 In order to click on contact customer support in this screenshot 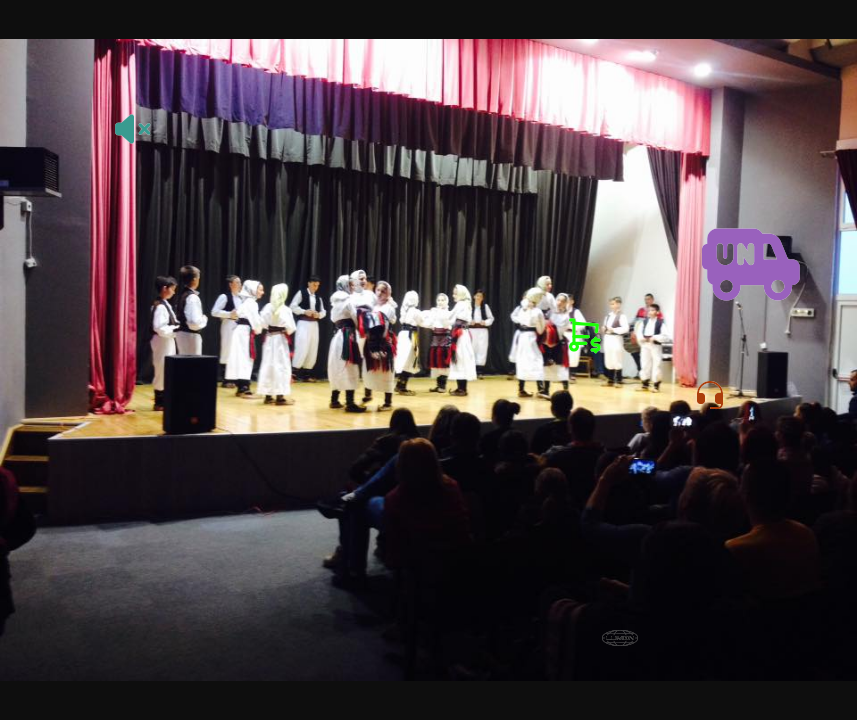, I will do `click(710, 394)`.